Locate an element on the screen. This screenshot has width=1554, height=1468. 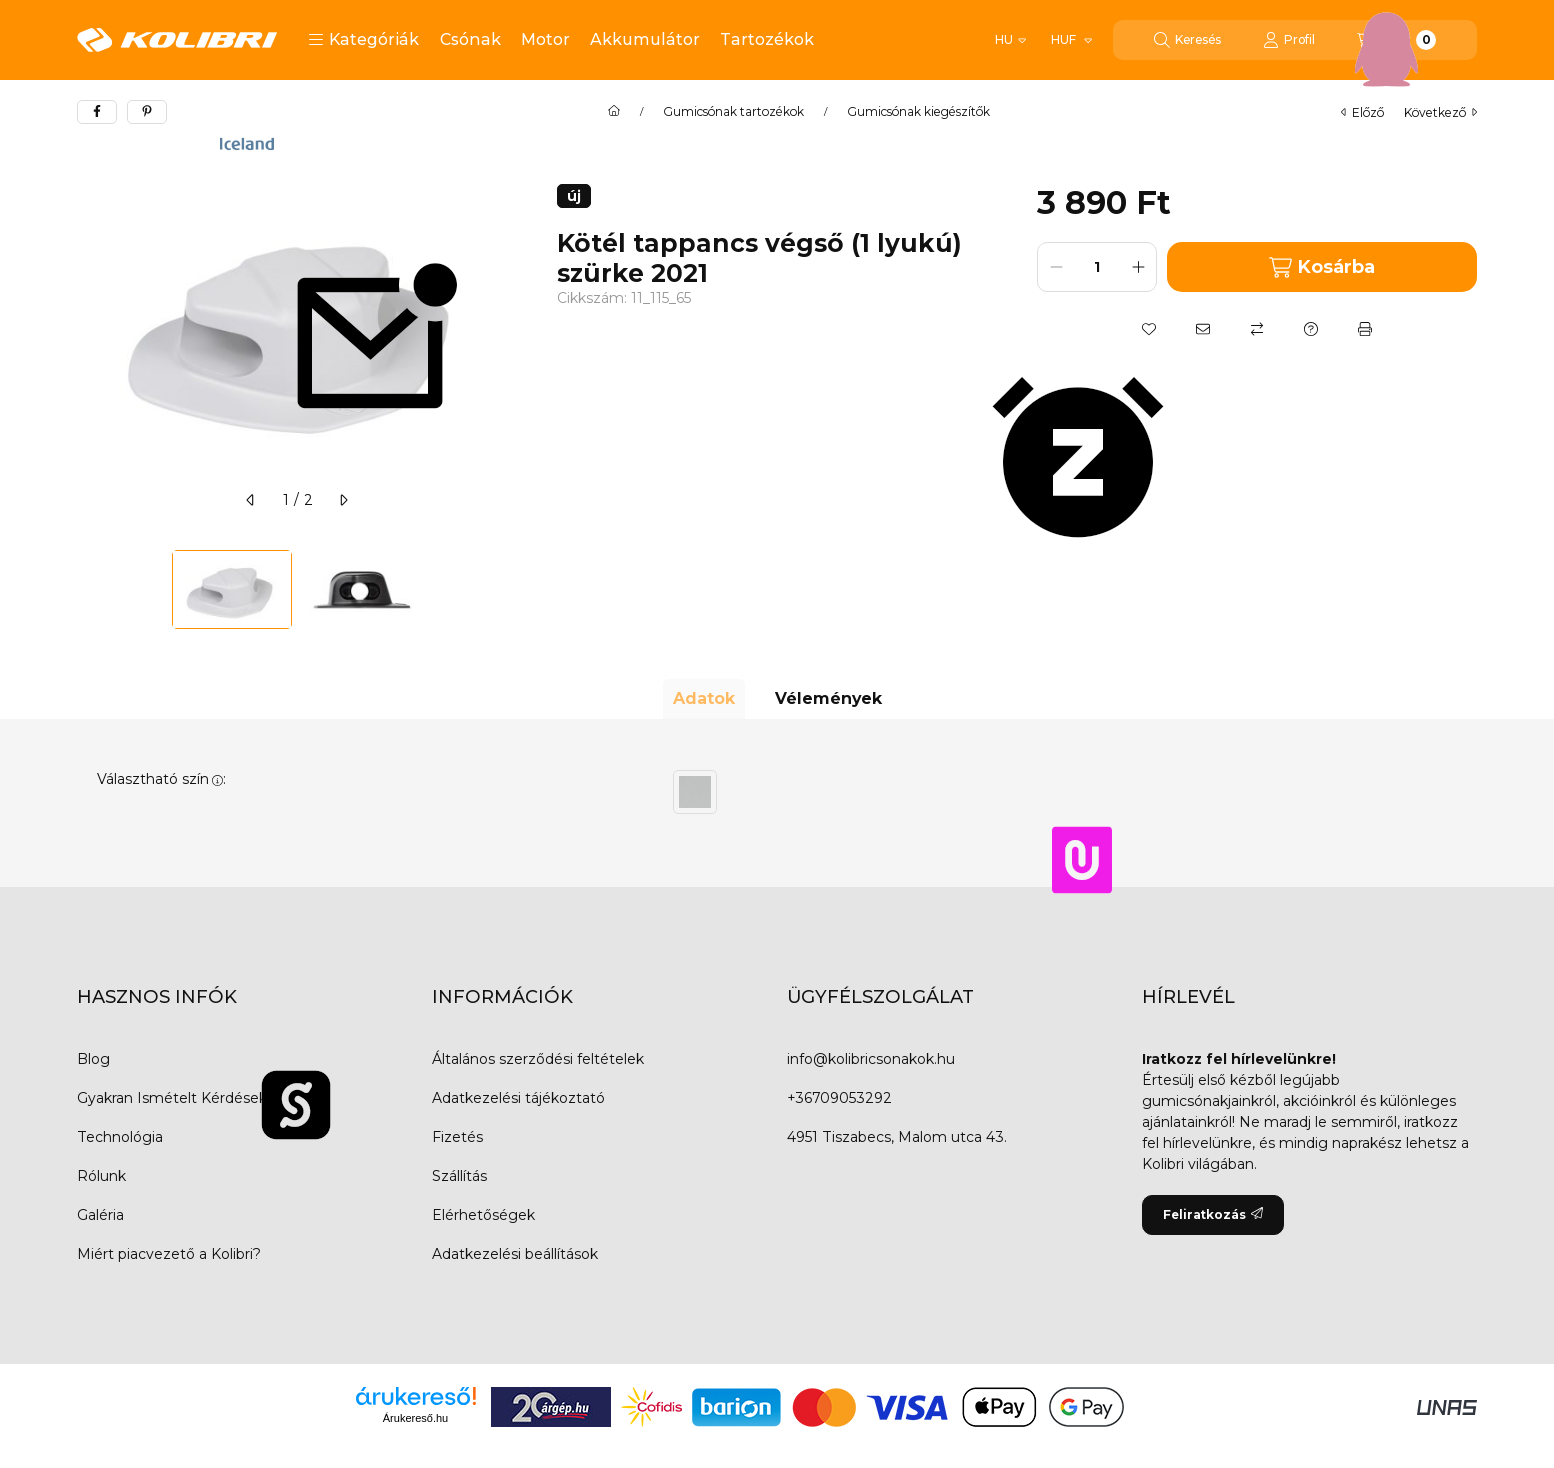
Iceland grocery store brand logo is located at coordinates (247, 144).